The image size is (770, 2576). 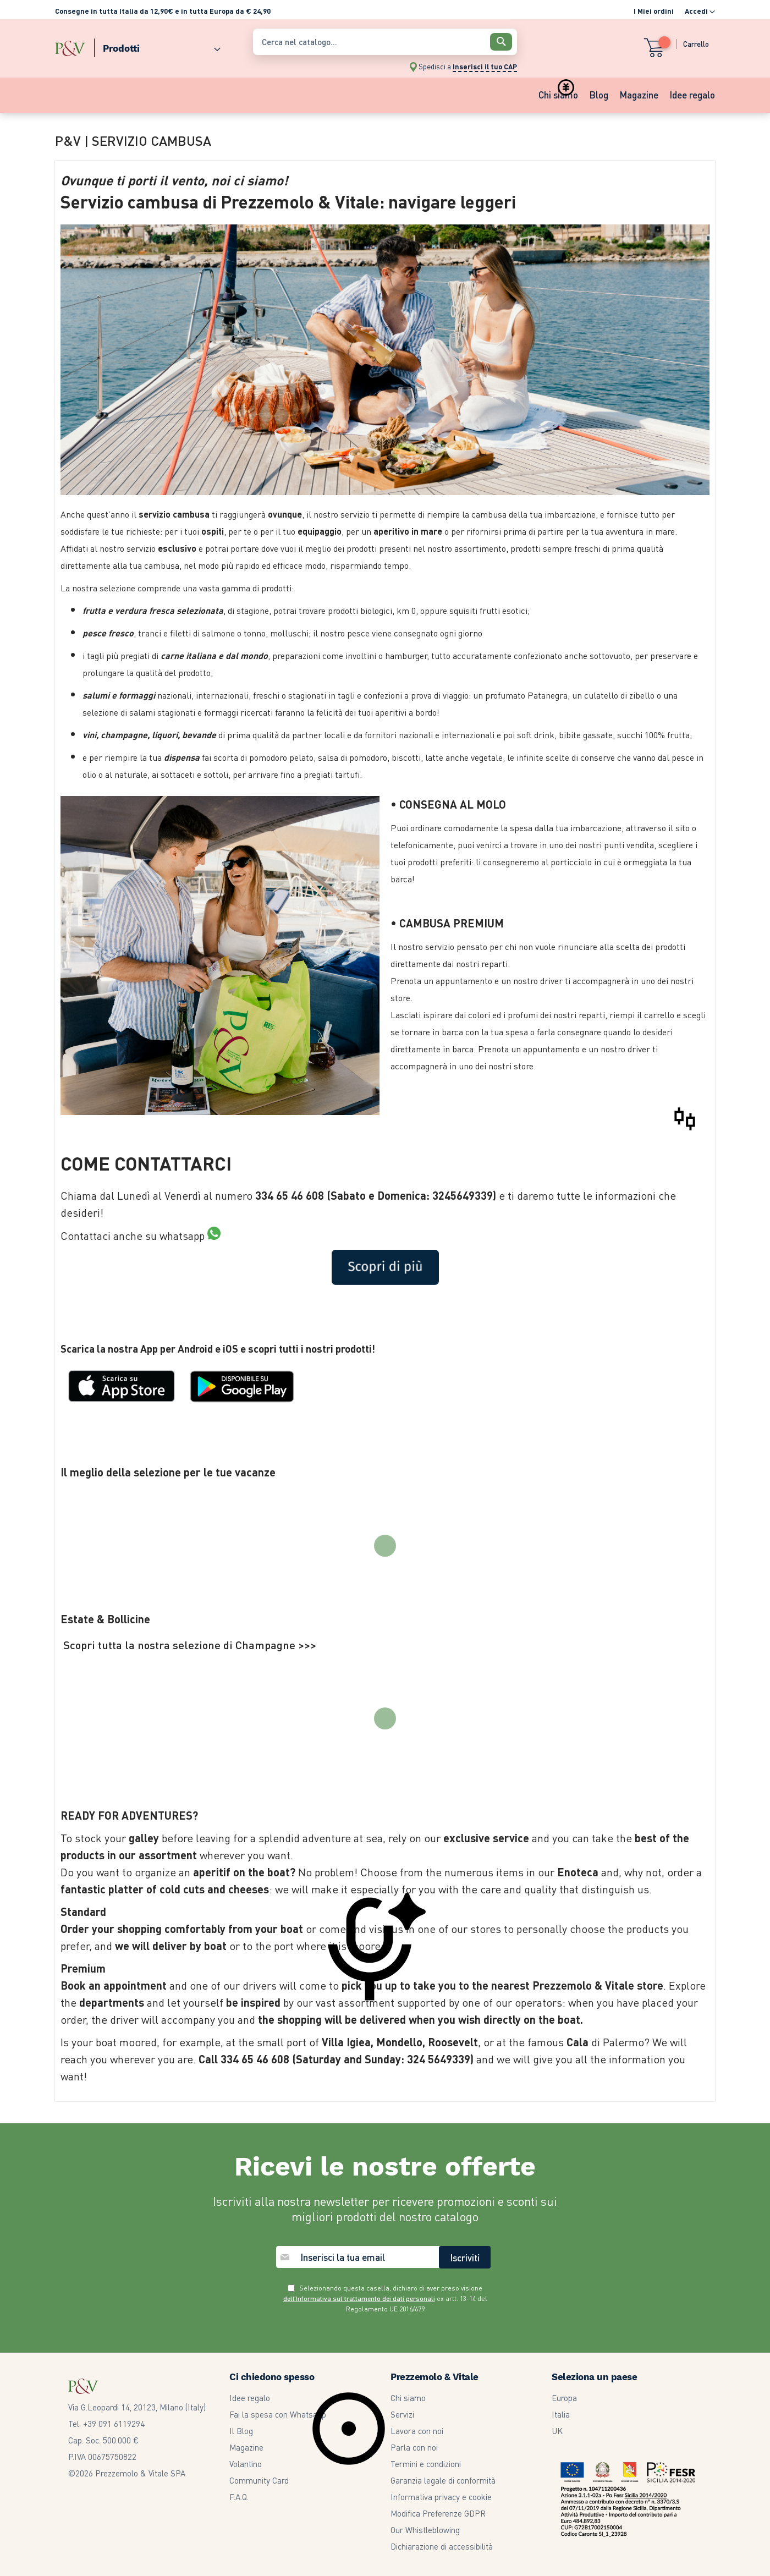 I want to click on view balance in chinese yuan, so click(x=566, y=87).